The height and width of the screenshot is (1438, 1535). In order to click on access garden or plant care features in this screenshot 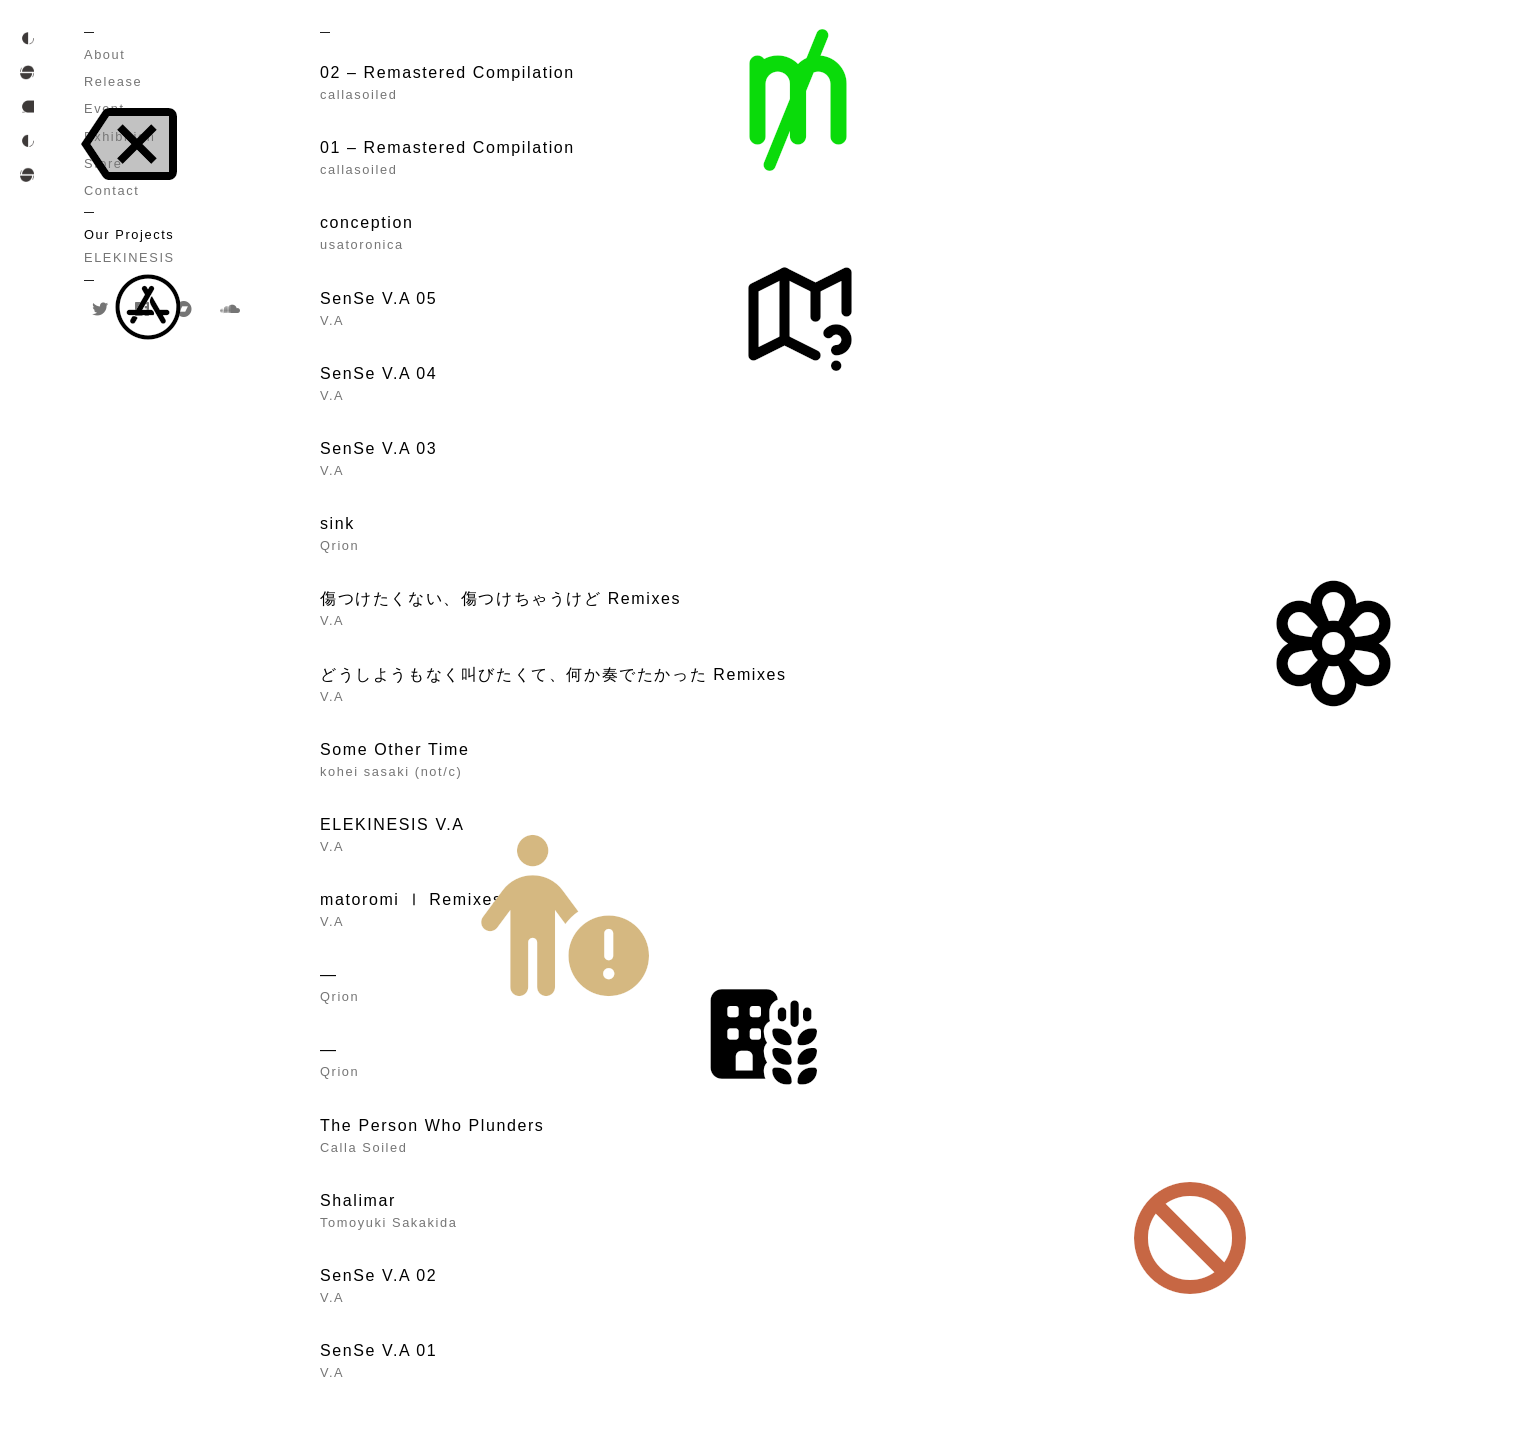, I will do `click(1333, 643)`.